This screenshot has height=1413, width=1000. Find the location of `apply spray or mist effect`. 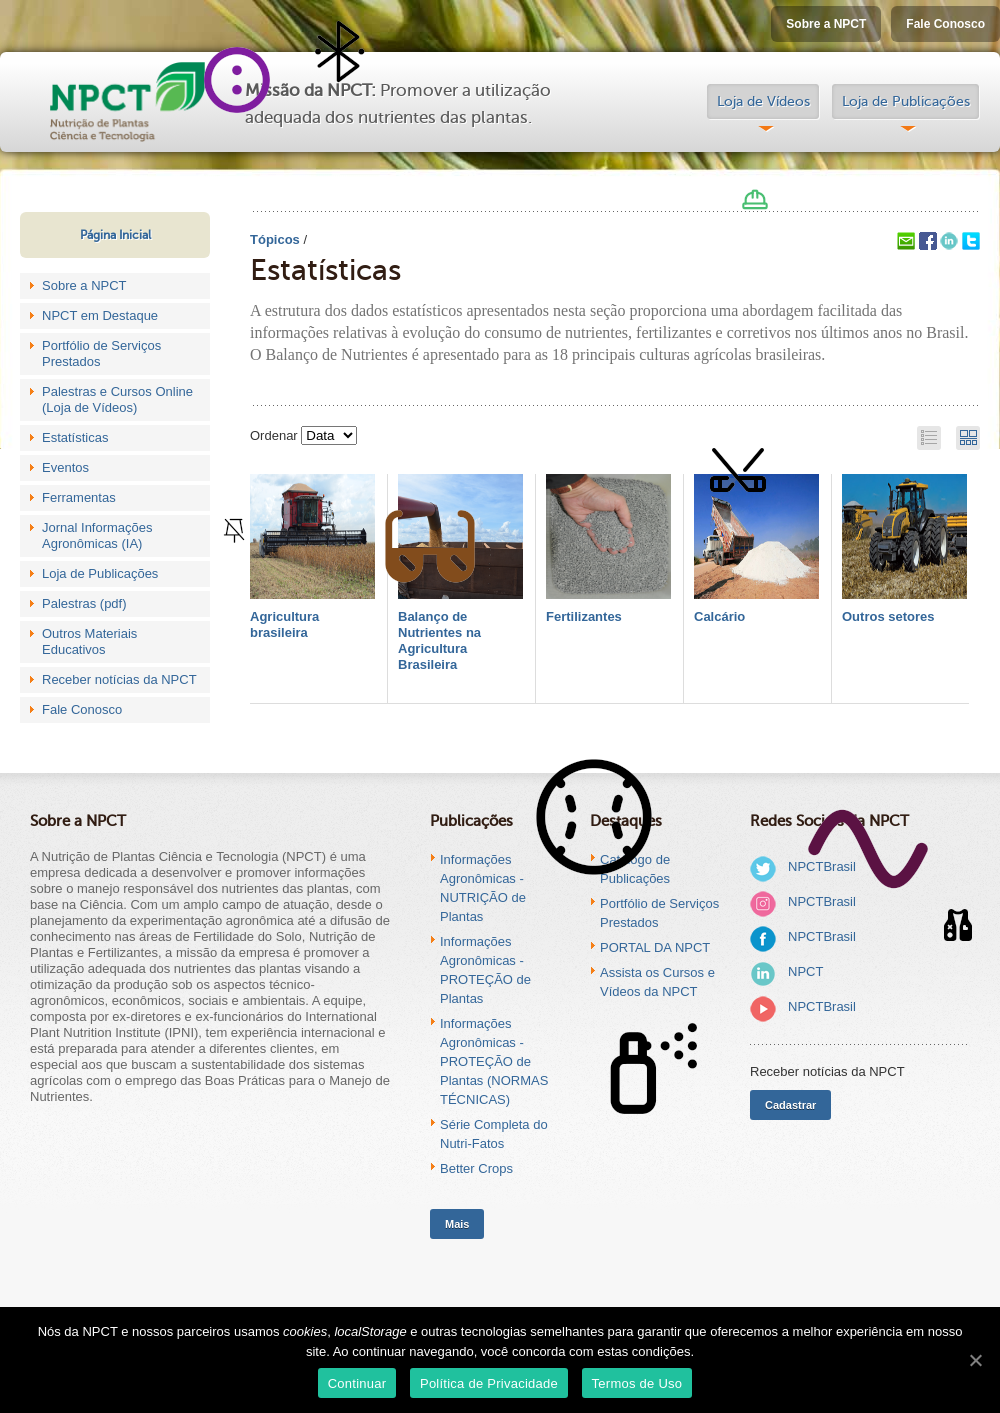

apply spray or mist effect is located at coordinates (651, 1068).